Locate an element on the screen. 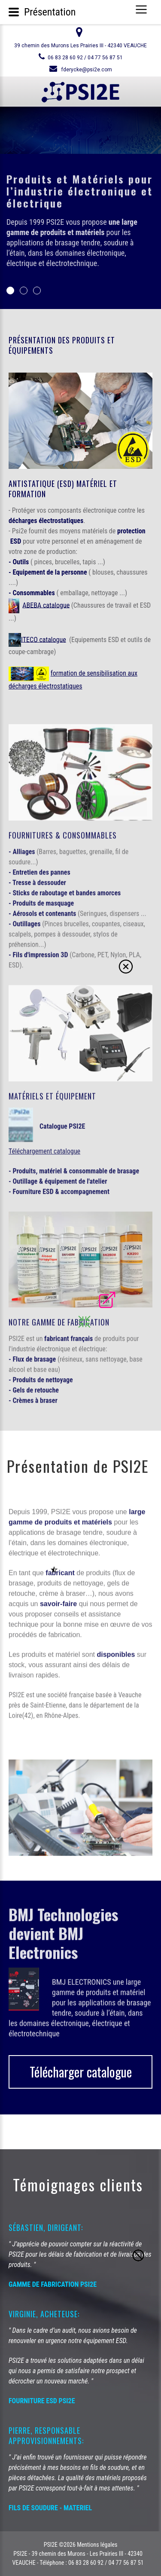  indicates a partial or half rating is located at coordinates (54, 1569).